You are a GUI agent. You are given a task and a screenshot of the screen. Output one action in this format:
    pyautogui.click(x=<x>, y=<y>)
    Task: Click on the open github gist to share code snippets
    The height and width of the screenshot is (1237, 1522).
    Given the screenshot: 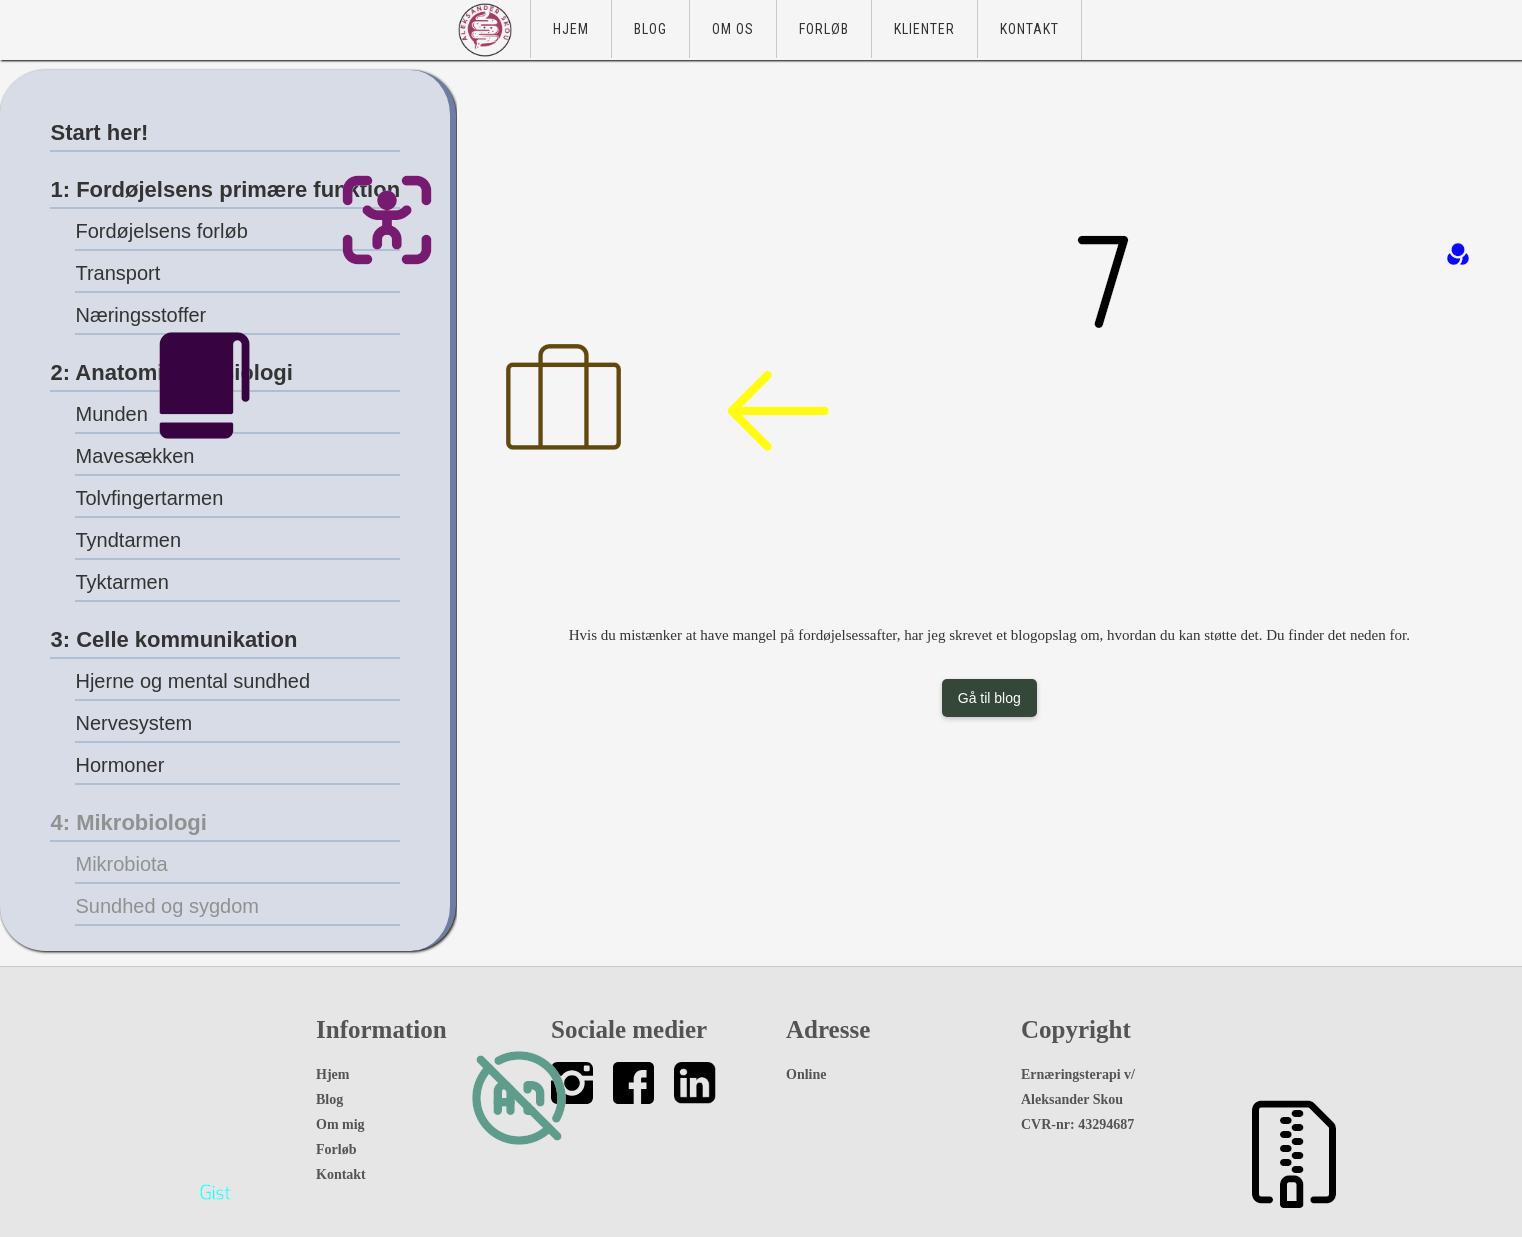 What is the action you would take?
    pyautogui.click(x=216, y=1192)
    